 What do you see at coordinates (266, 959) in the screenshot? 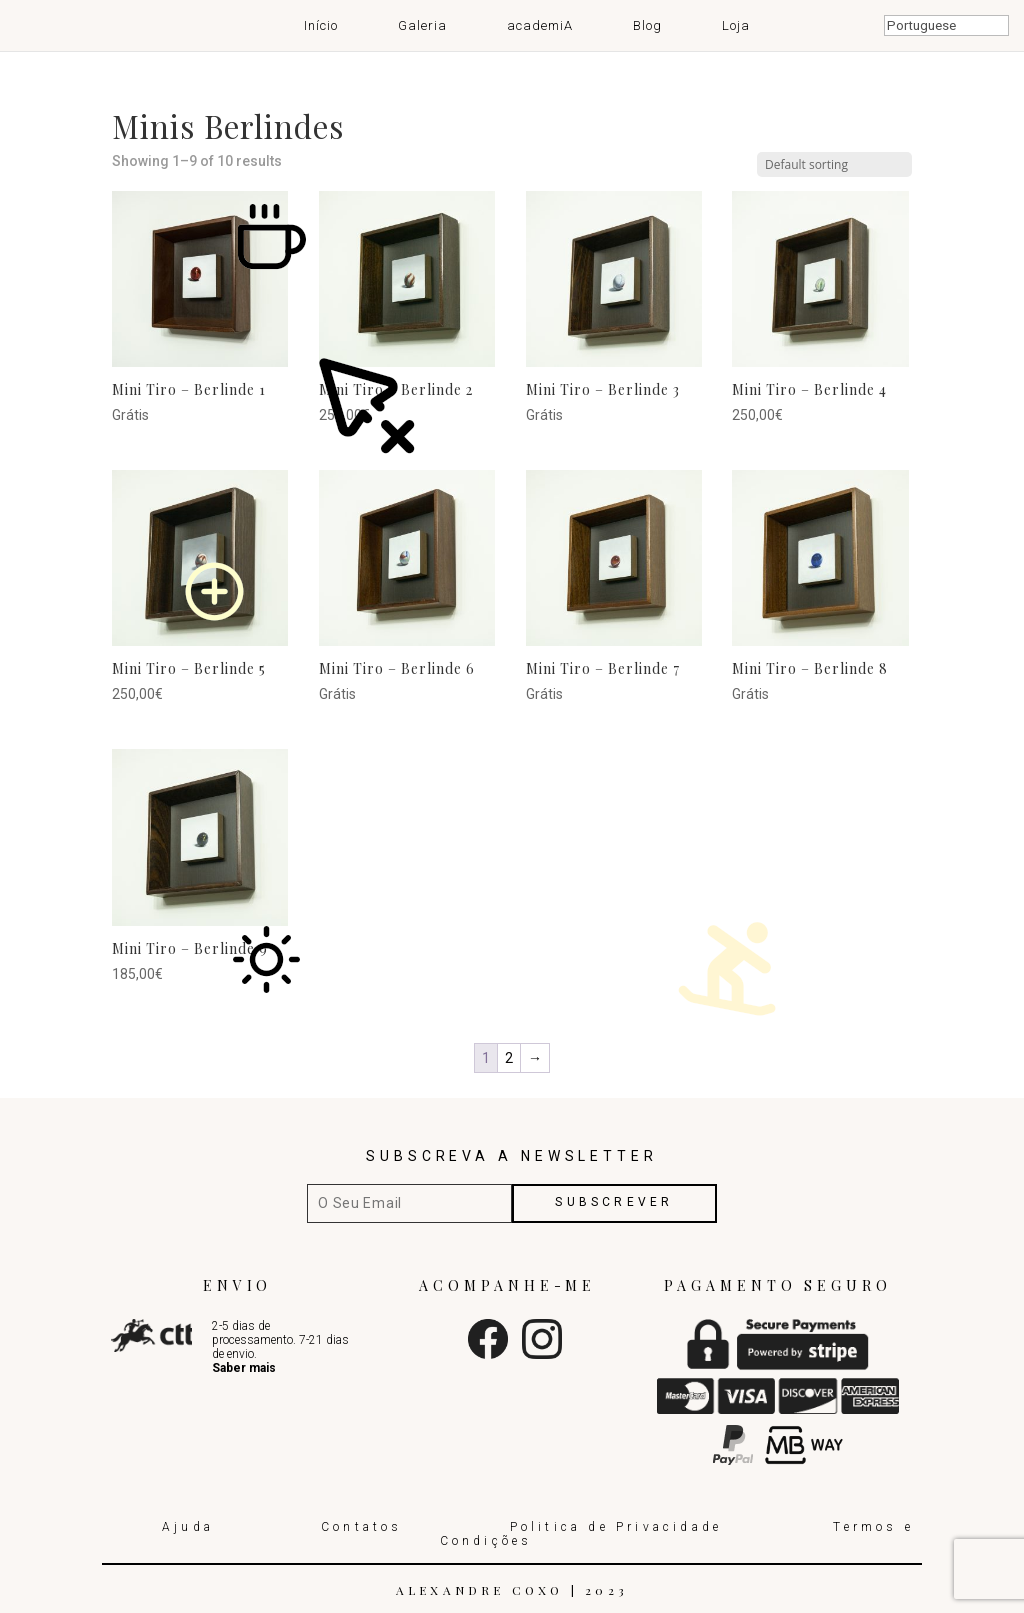
I see `switch to light mode` at bounding box center [266, 959].